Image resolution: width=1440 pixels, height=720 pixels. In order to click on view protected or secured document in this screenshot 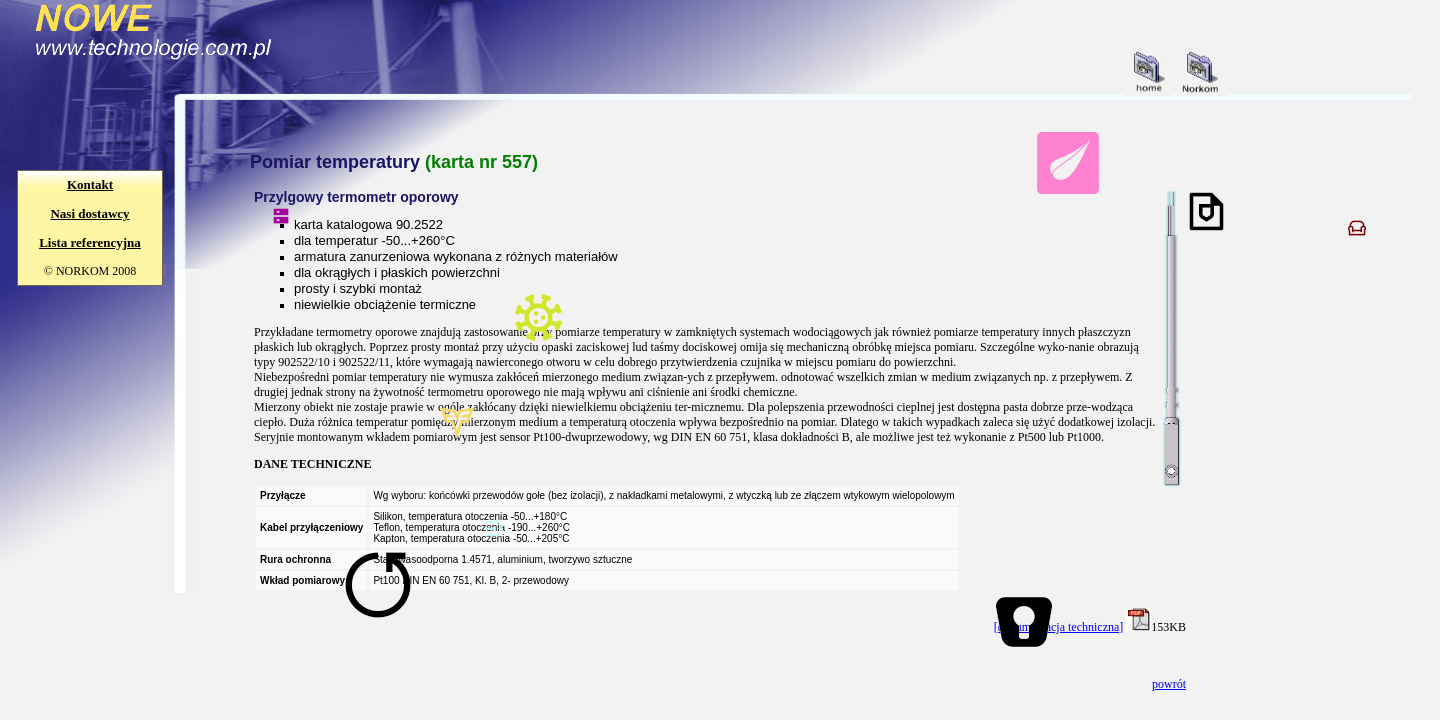, I will do `click(1206, 211)`.